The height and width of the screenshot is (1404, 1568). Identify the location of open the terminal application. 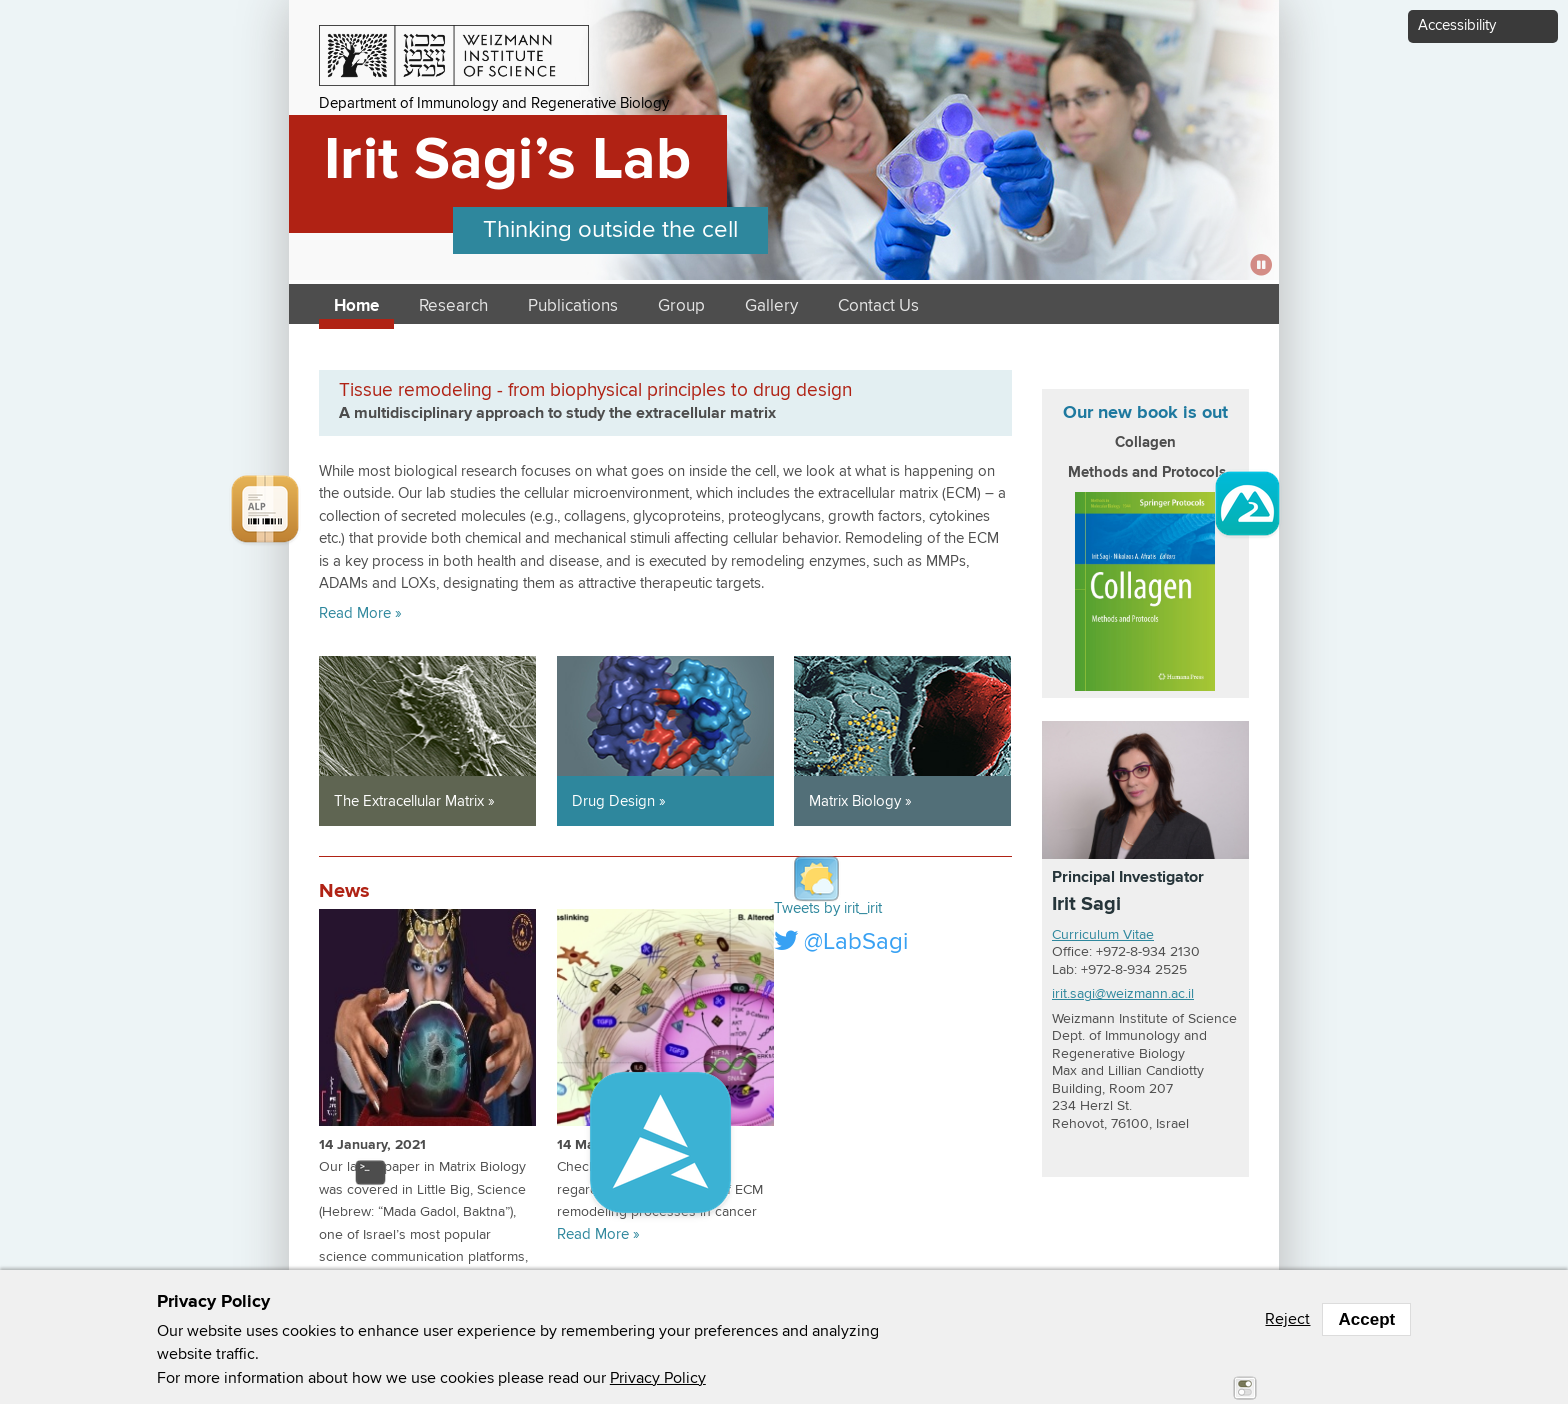
(370, 1172).